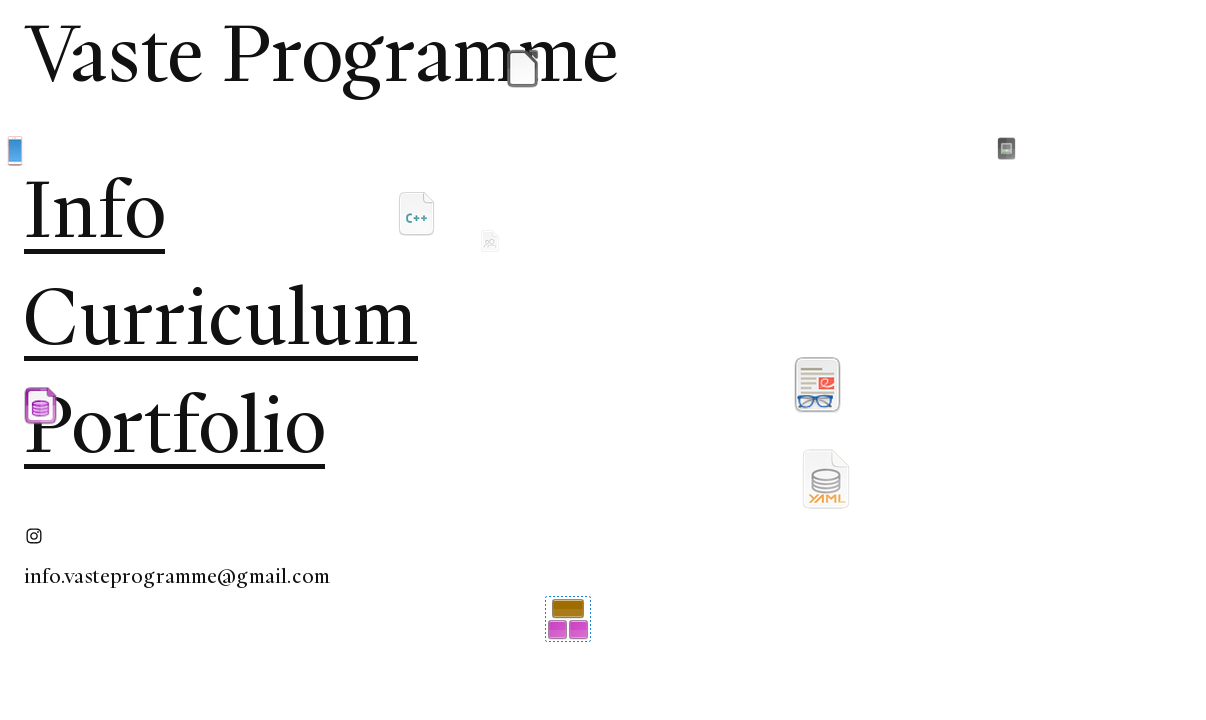 The image size is (1206, 720). I want to click on a yaml configuration file, so click(826, 479).